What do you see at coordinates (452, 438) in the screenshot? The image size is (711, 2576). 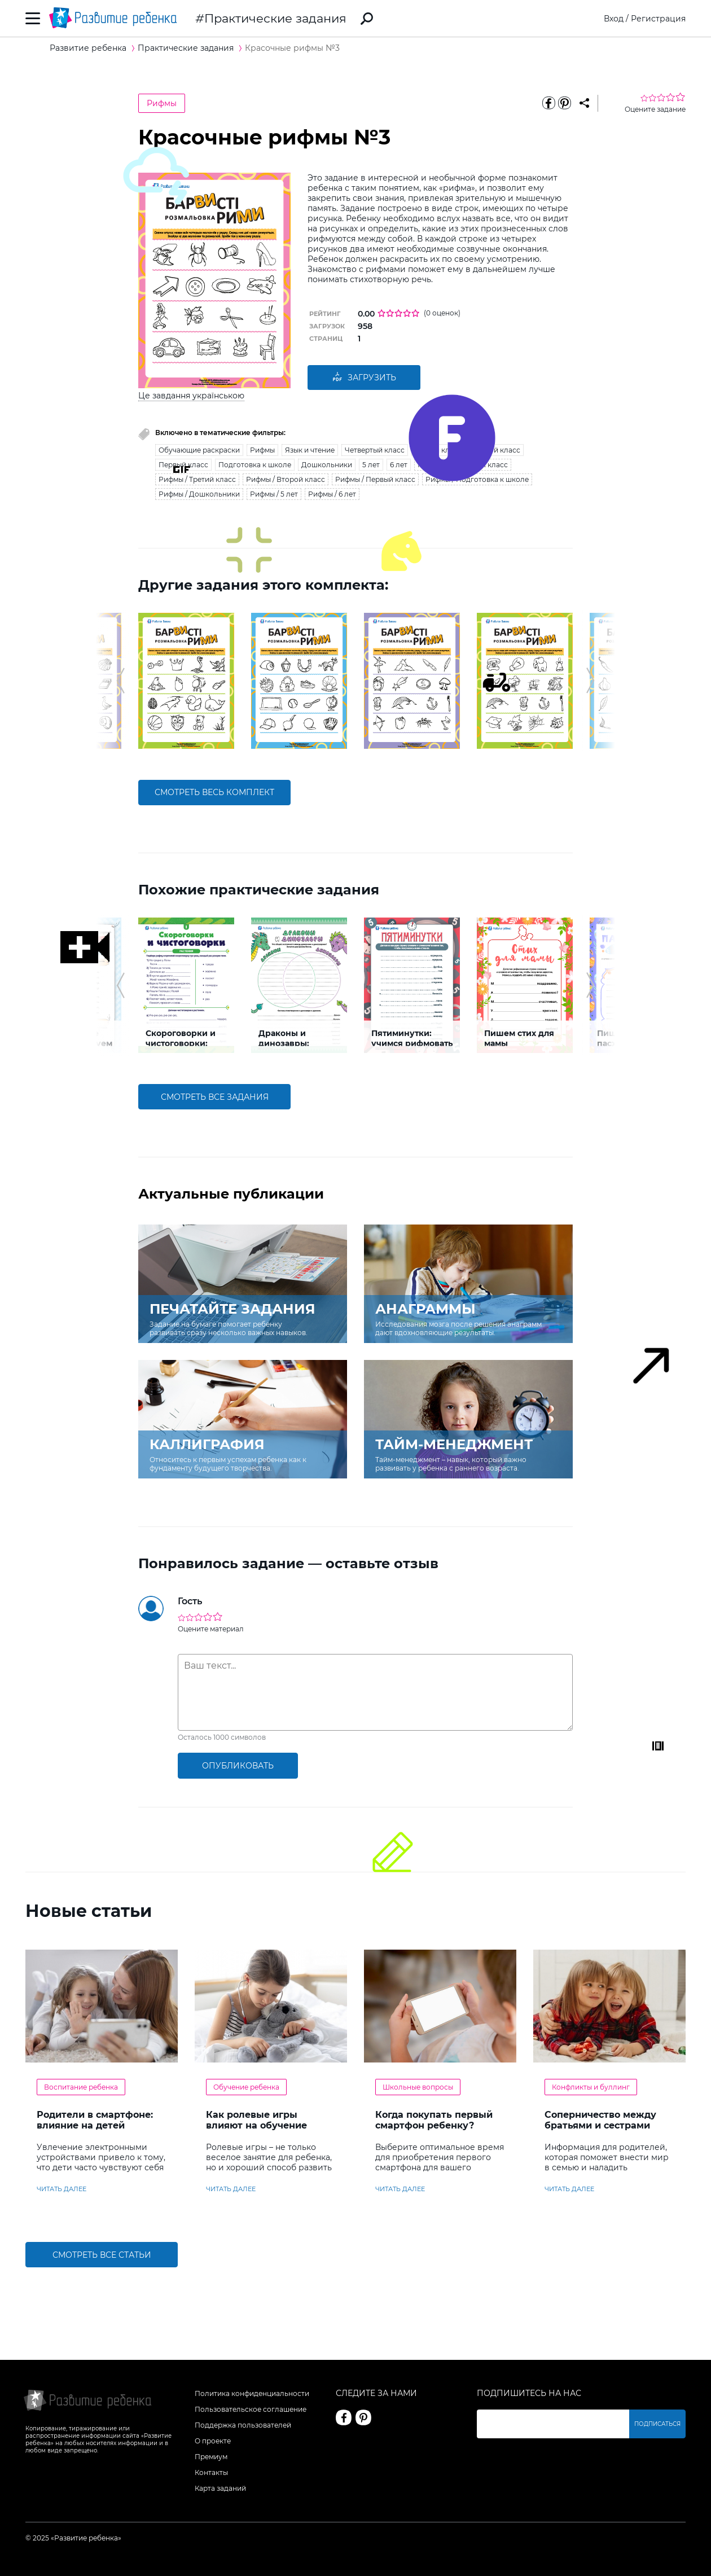 I see `facebook app or social media shortcut` at bounding box center [452, 438].